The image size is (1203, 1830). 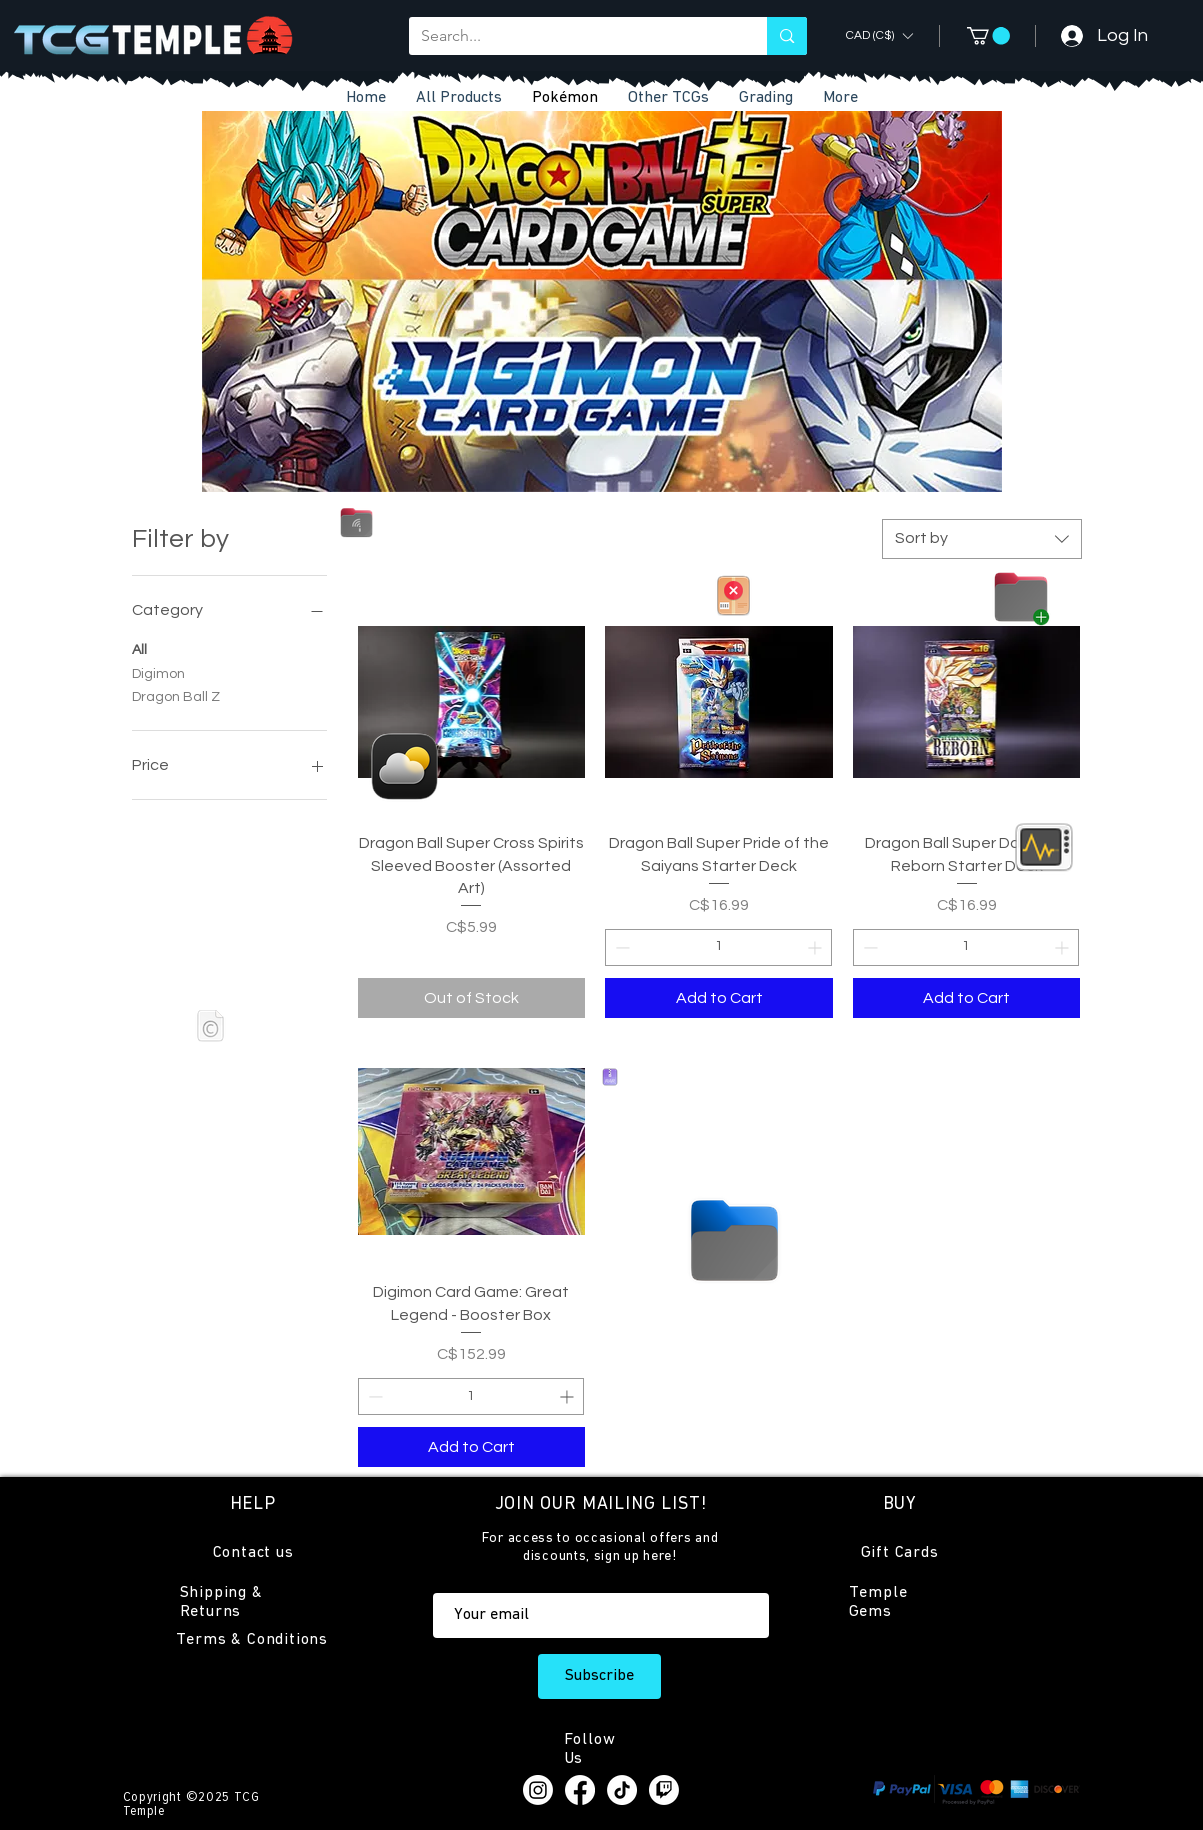 What do you see at coordinates (404, 766) in the screenshot?
I see `open the weather app` at bounding box center [404, 766].